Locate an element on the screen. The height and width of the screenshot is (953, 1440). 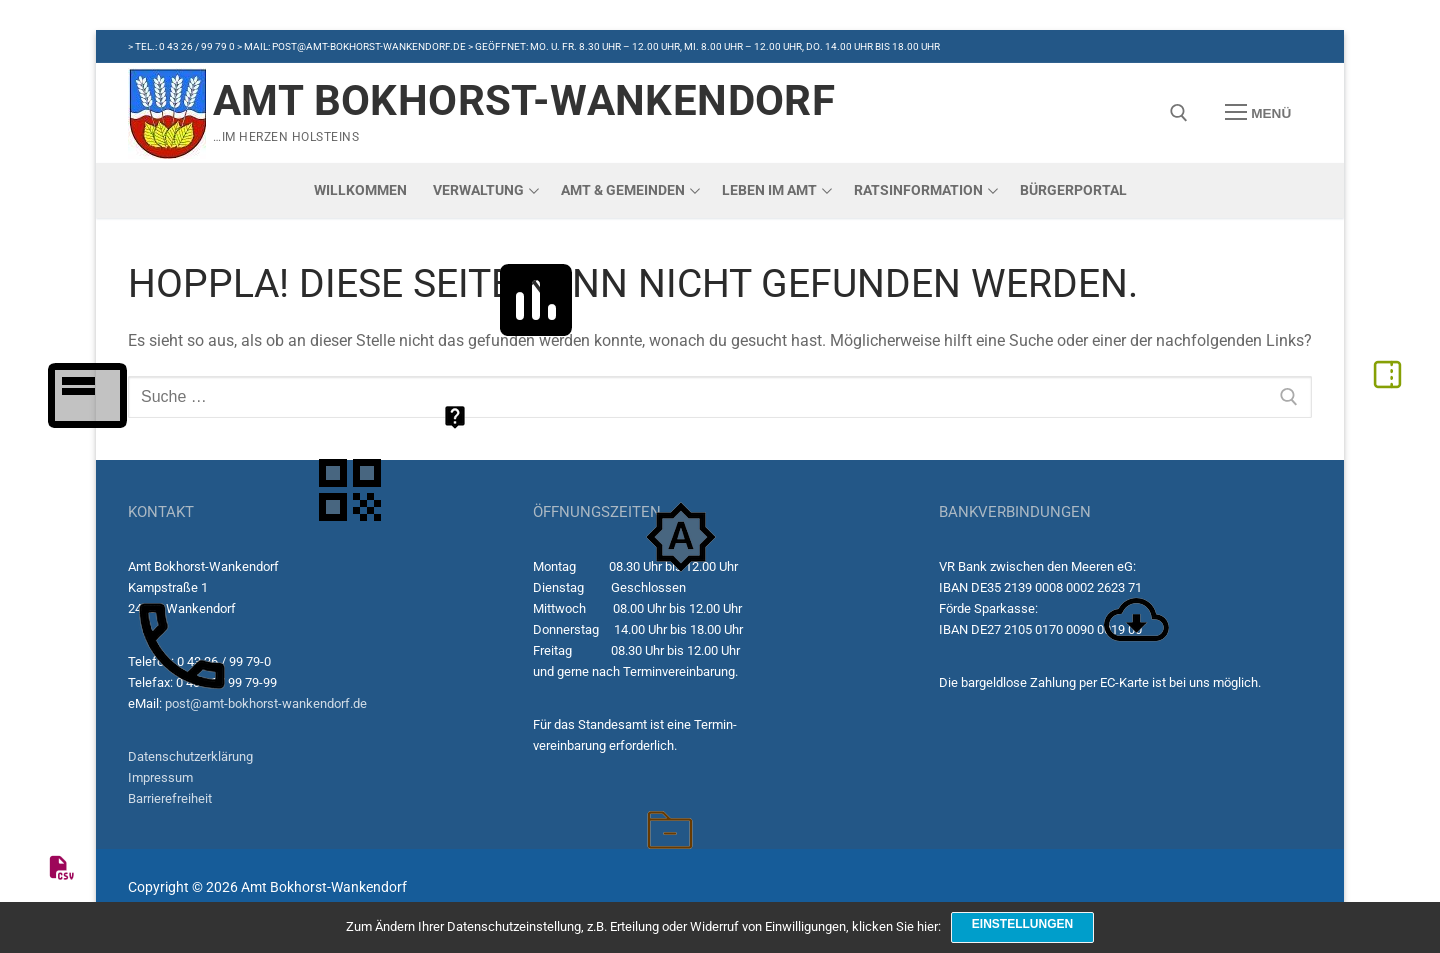
remove a folder is located at coordinates (670, 830).